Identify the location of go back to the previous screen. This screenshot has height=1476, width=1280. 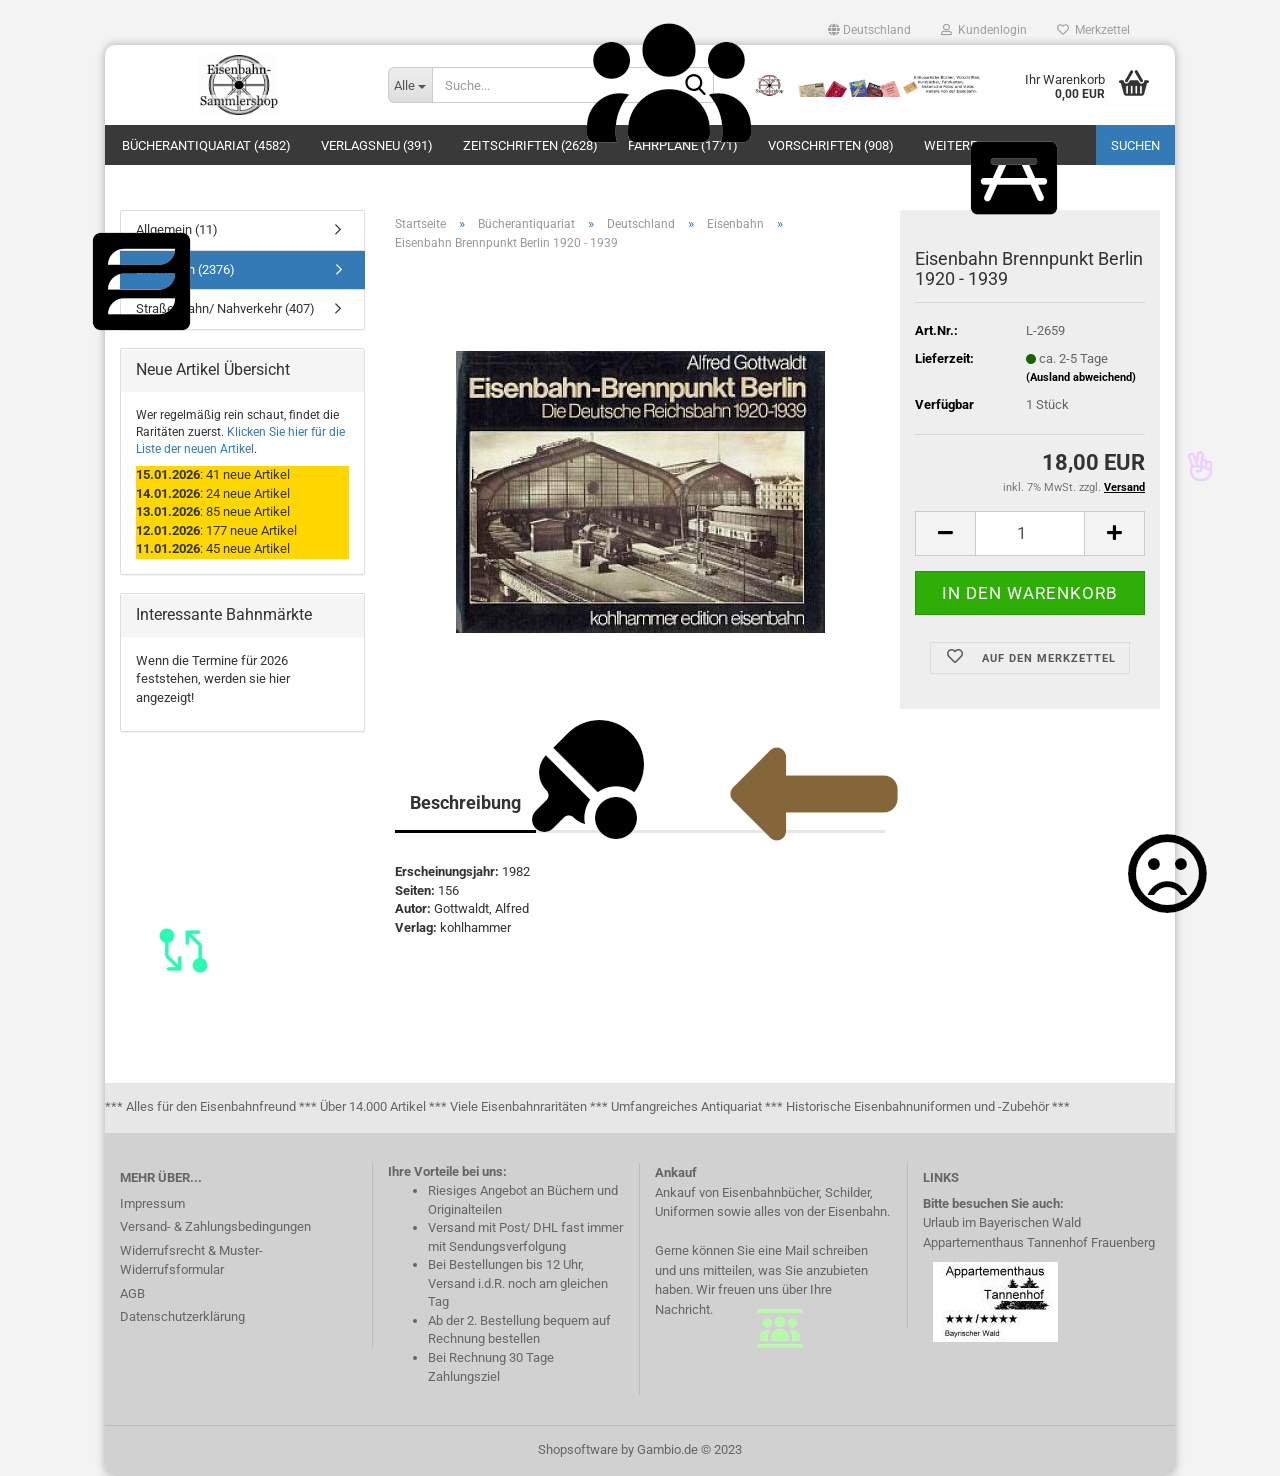
(814, 794).